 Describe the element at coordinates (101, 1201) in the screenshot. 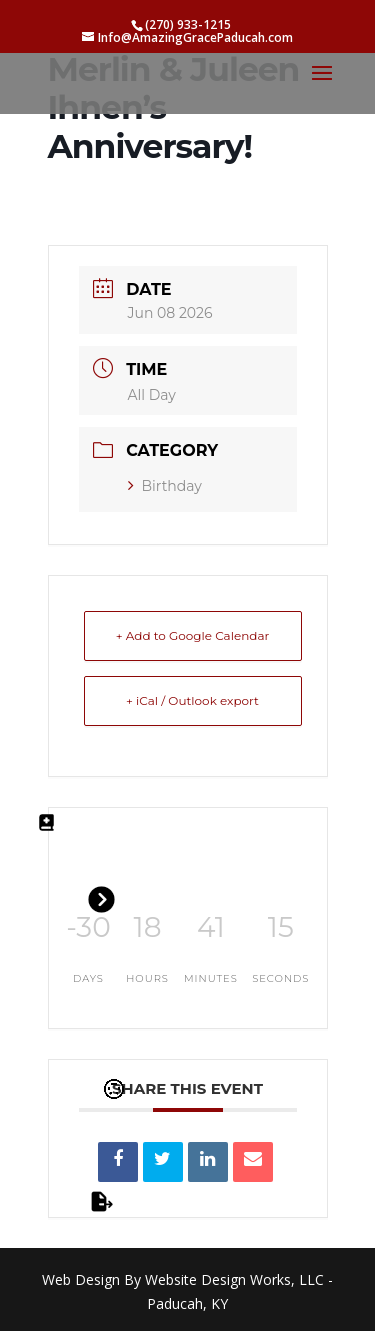

I see `export file to another location or format` at that location.